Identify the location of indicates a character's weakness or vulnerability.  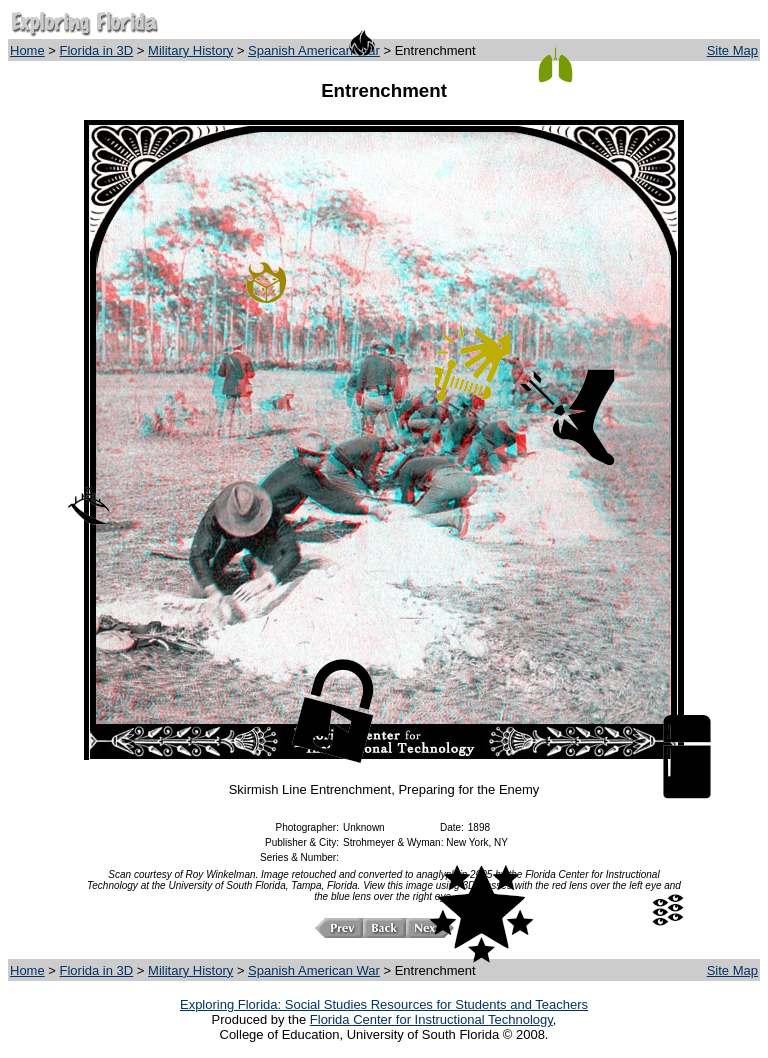
(566, 417).